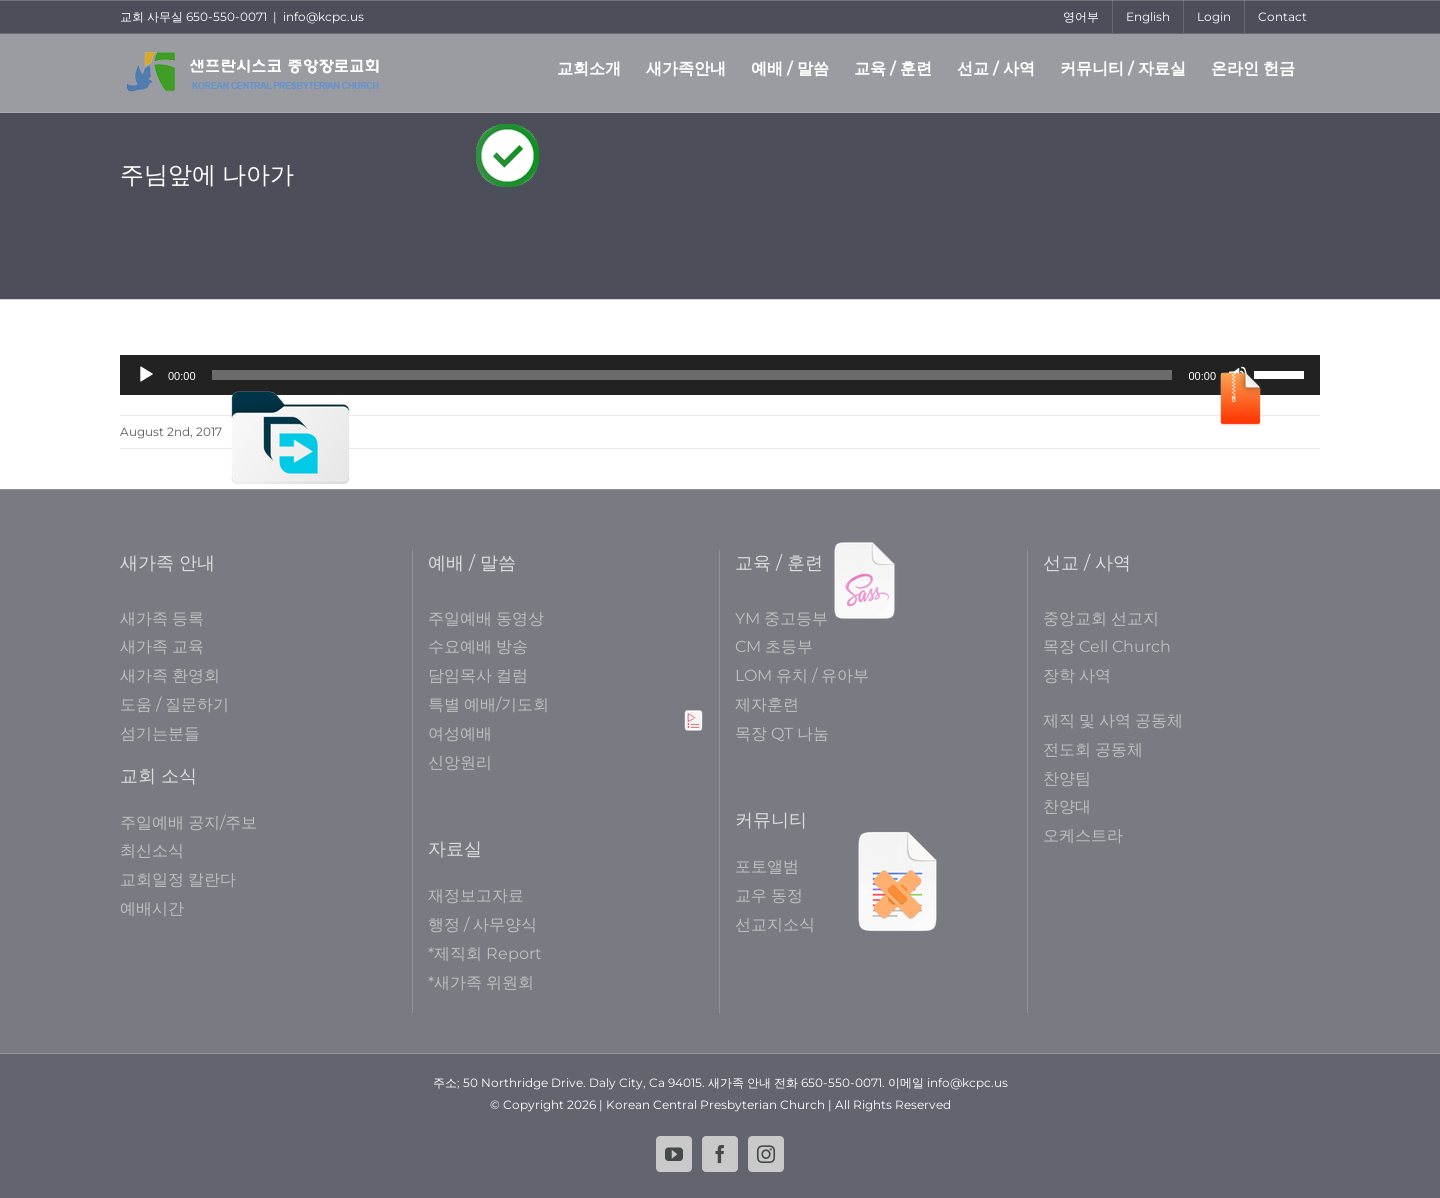  What do you see at coordinates (507, 155) in the screenshot?
I see `file successfully synced to OneDrive` at bounding box center [507, 155].